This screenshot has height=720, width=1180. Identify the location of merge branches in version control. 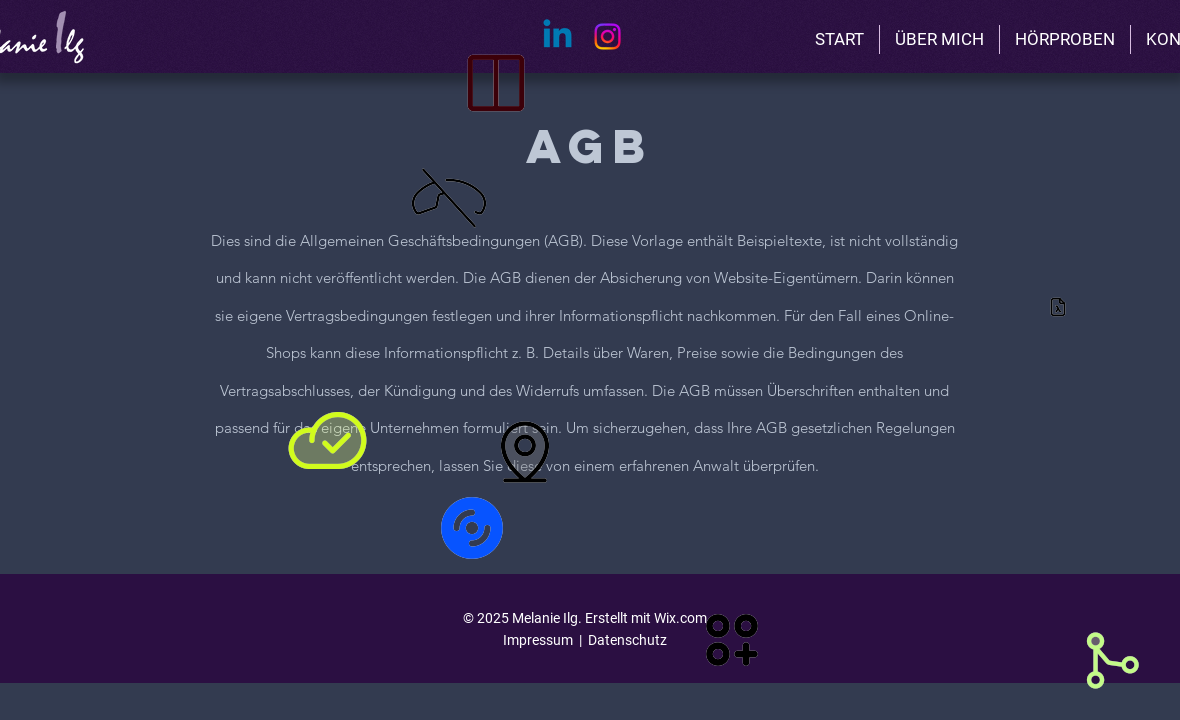
(1108, 660).